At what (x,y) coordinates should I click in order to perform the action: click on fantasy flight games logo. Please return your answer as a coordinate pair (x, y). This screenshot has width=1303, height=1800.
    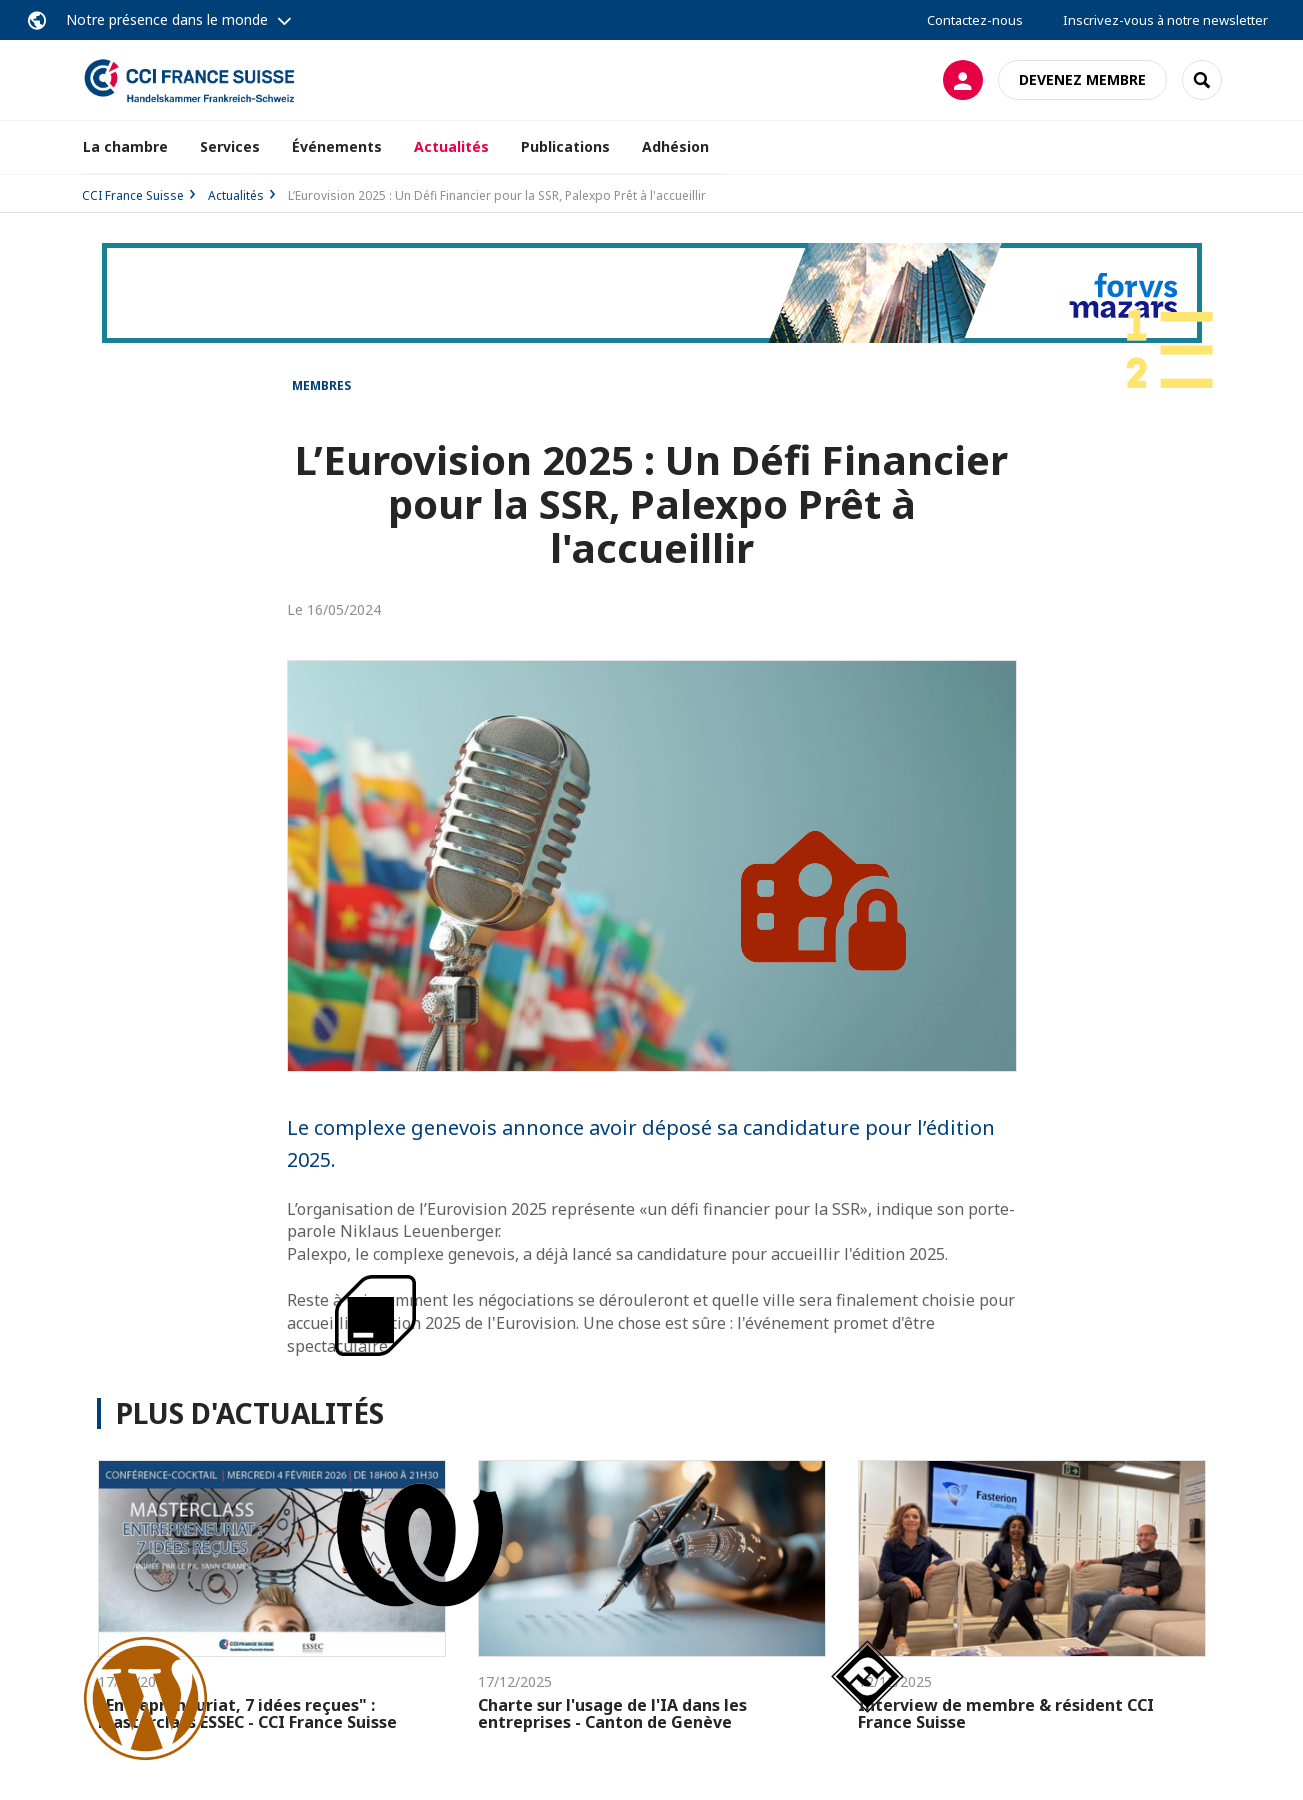
    Looking at the image, I should click on (867, 1676).